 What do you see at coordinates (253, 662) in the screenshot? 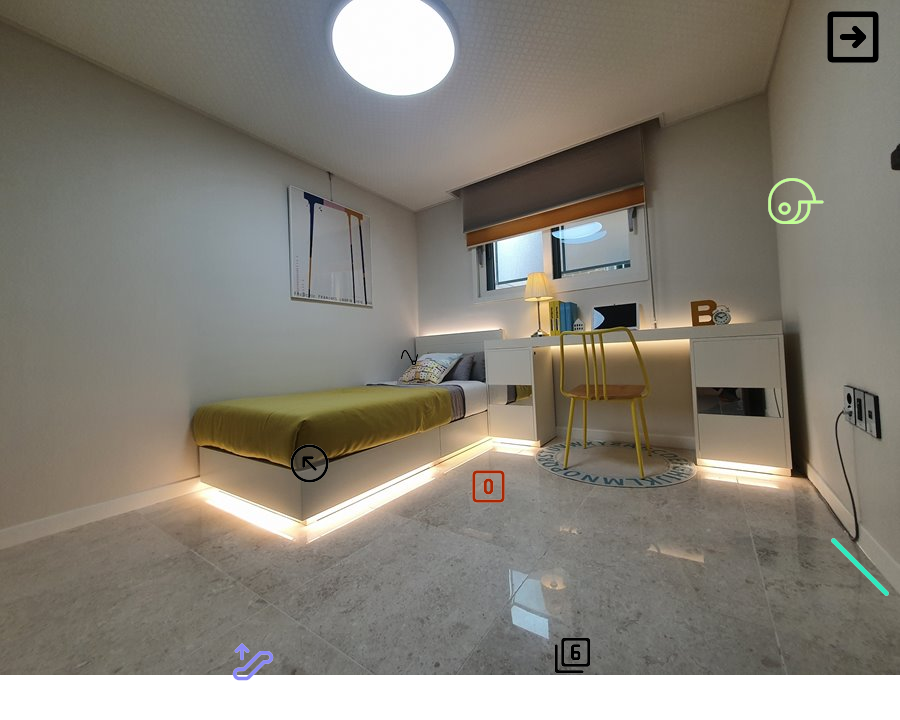
I see `escalator going up` at bounding box center [253, 662].